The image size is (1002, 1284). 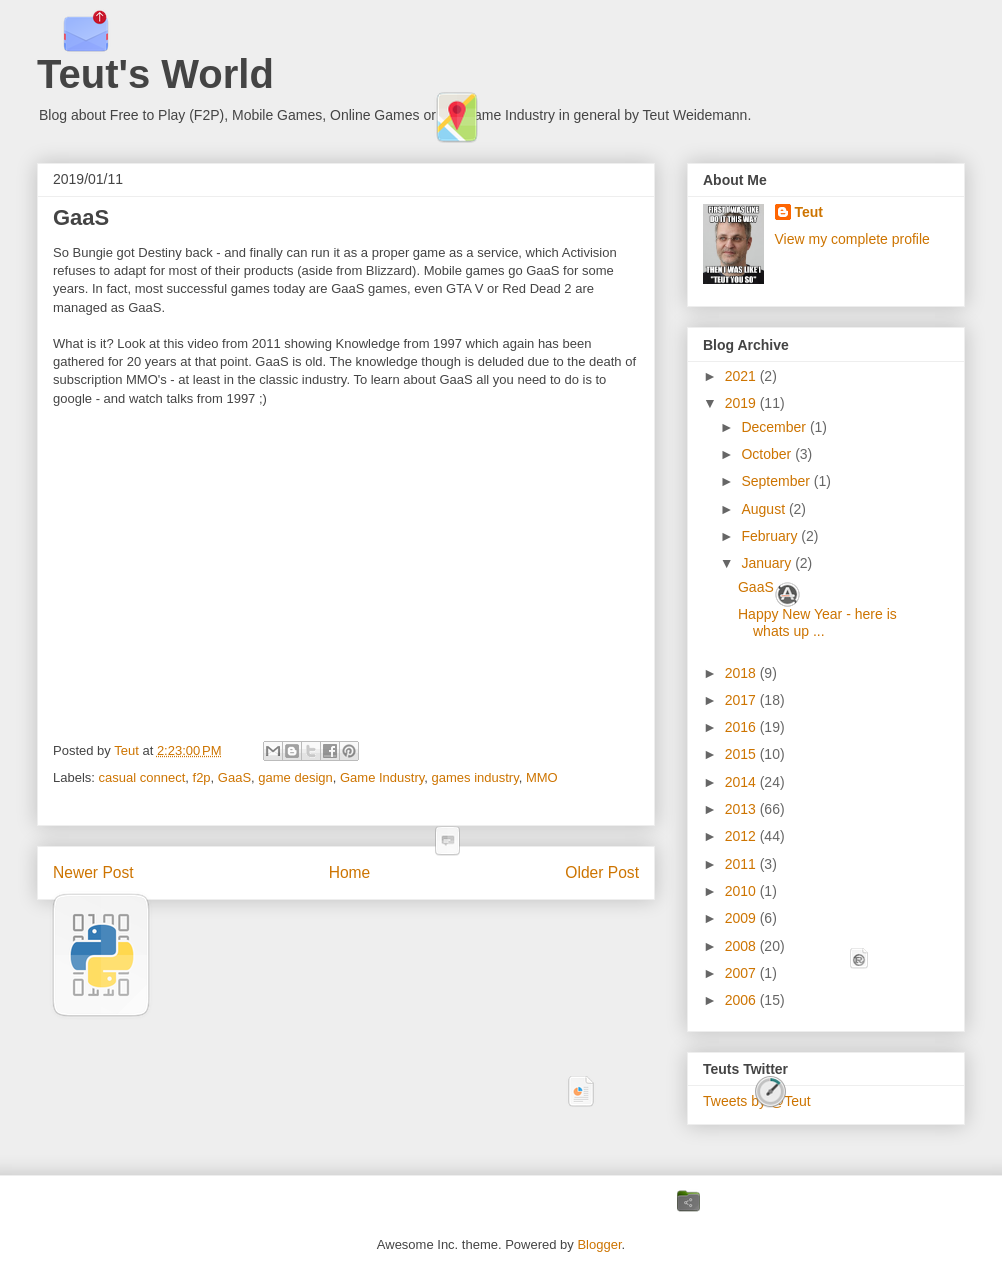 I want to click on access your public shared folder, so click(x=688, y=1200).